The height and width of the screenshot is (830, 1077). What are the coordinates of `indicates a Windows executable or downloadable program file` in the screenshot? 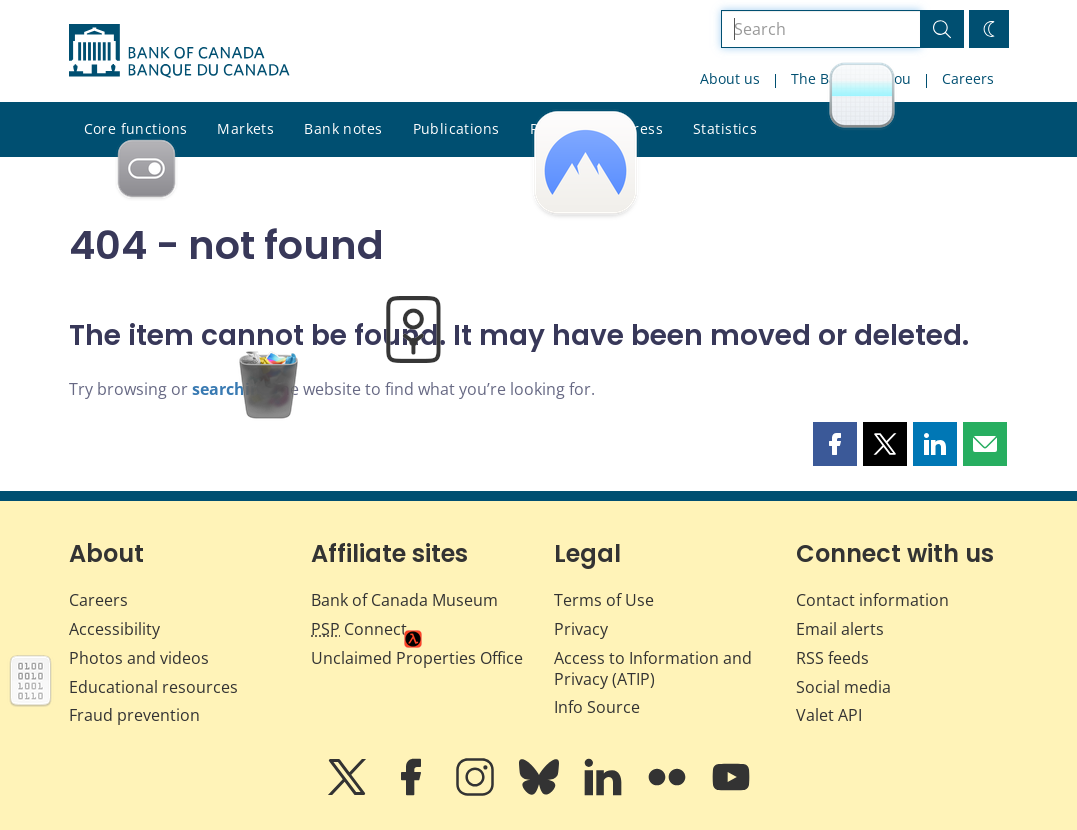 It's located at (30, 680).